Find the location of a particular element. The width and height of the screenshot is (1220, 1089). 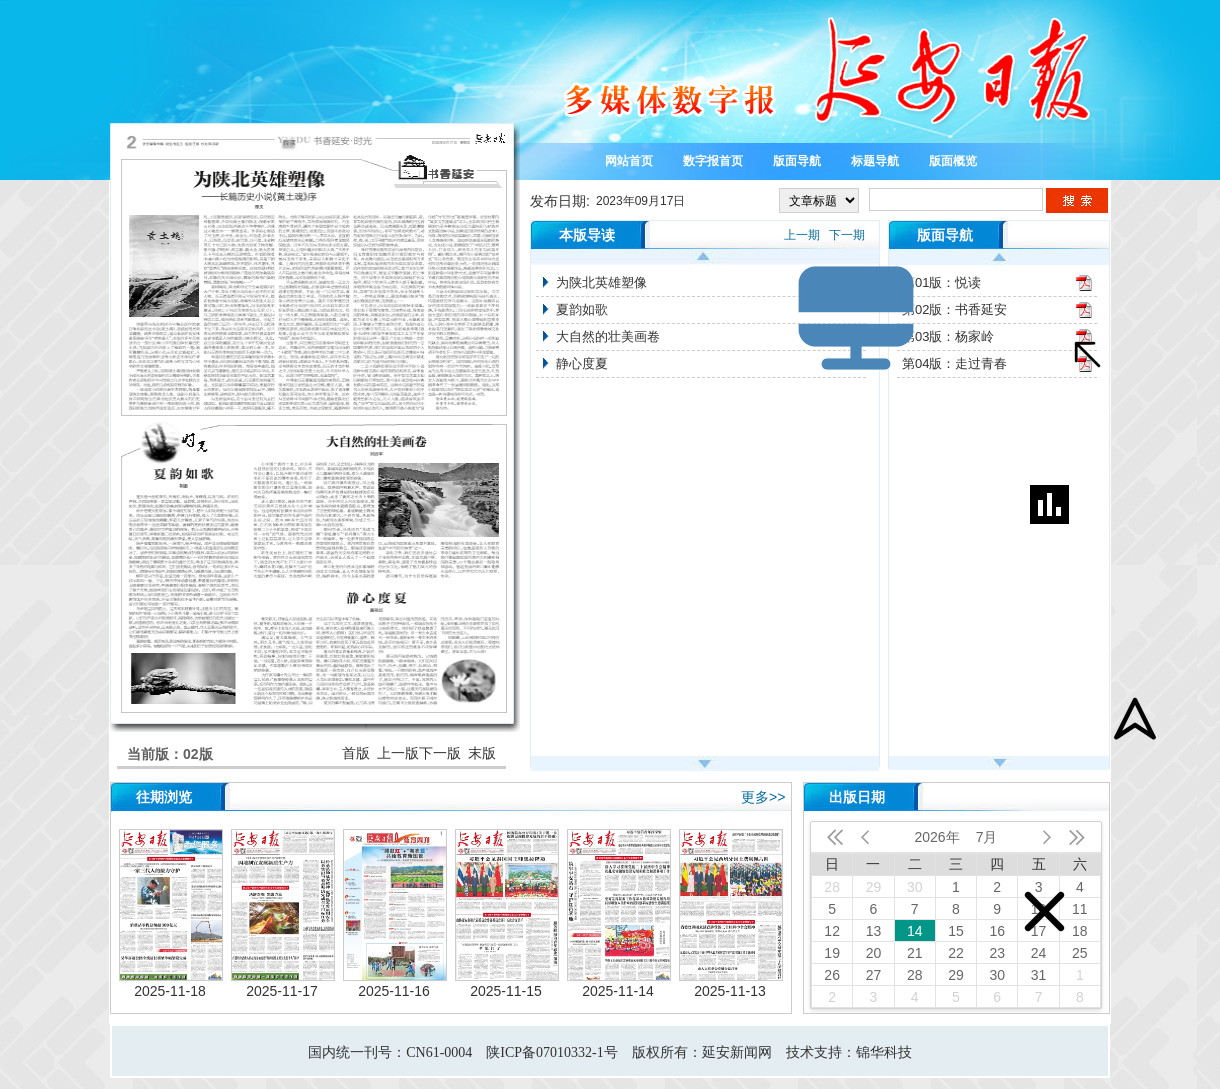

view on desktop display is located at coordinates (856, 318).